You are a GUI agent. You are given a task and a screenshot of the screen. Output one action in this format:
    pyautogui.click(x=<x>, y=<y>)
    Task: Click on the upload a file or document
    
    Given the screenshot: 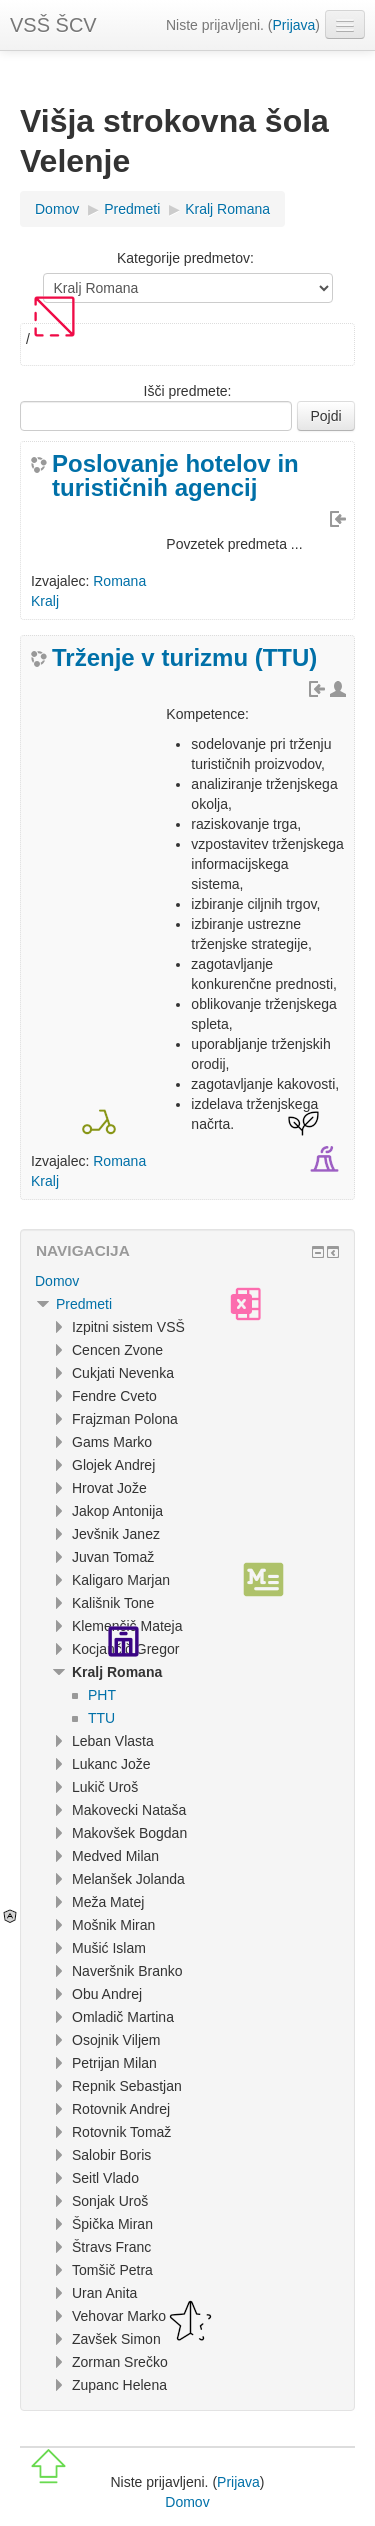 What is the action you would take?
    pyautogui.click(x=48, y=2467)
    